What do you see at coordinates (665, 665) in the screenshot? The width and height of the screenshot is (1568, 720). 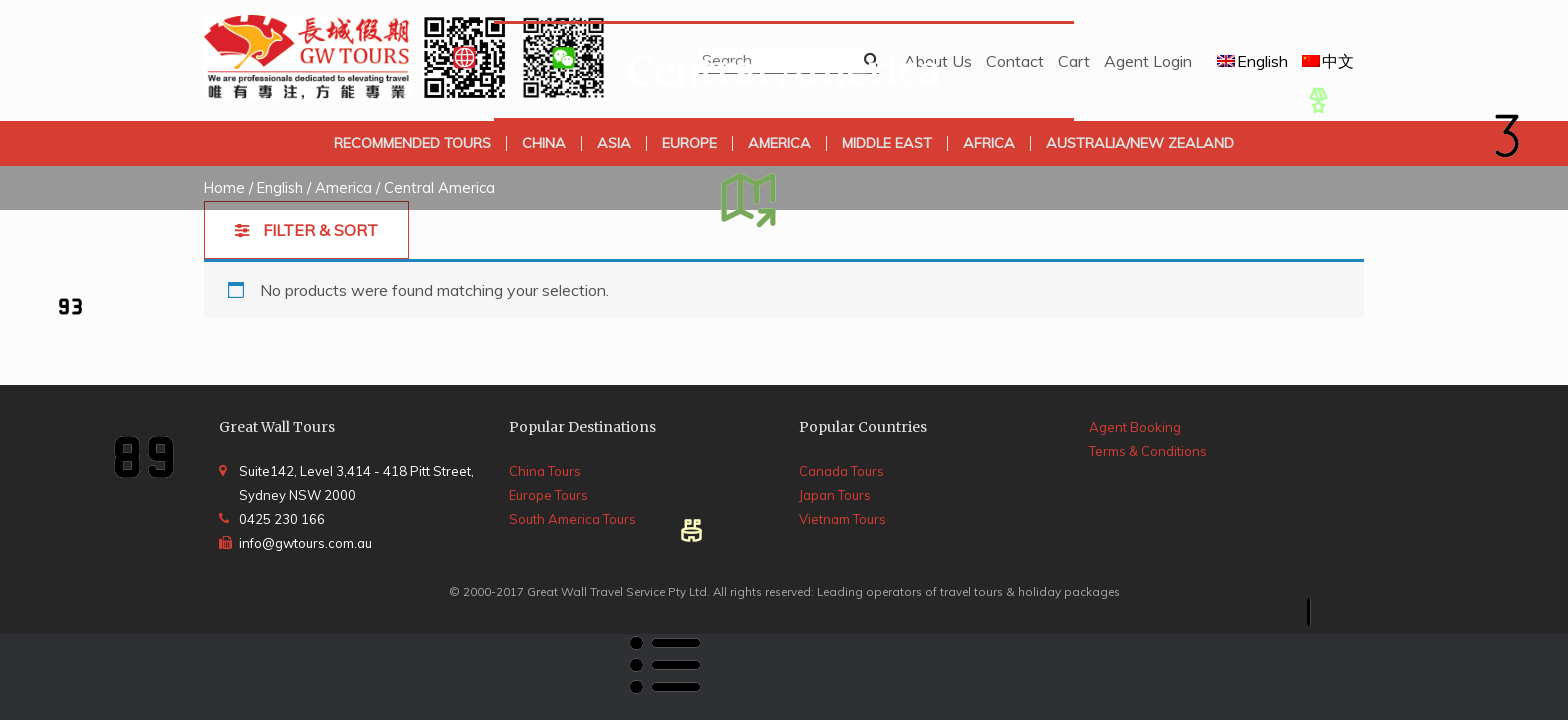 I see `view items in a bulleted list format` at bounding box center [665, 665].